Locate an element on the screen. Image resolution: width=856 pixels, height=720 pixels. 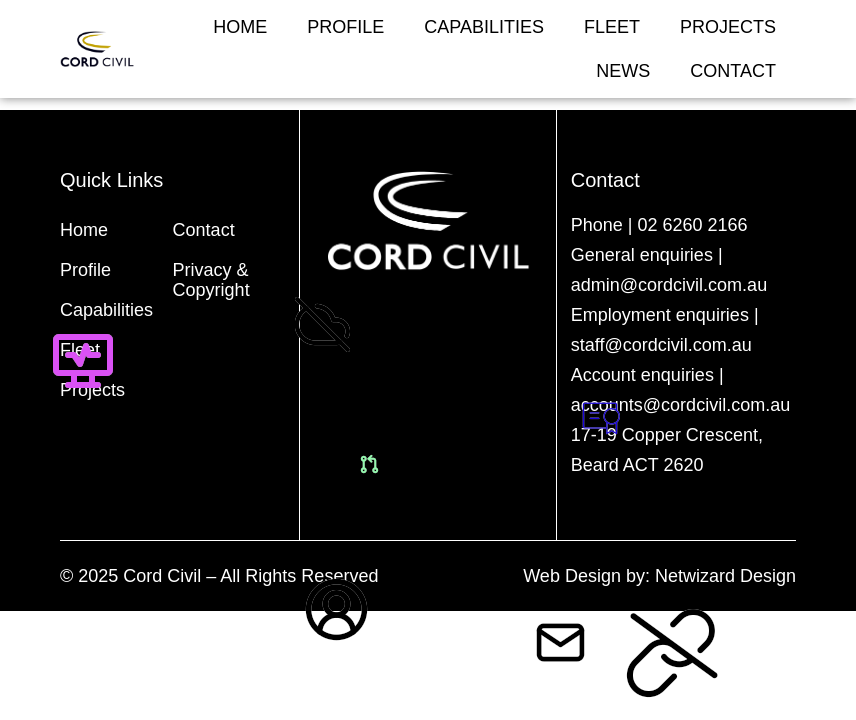
view certificate or credential details is located at coordinates (600, 417).